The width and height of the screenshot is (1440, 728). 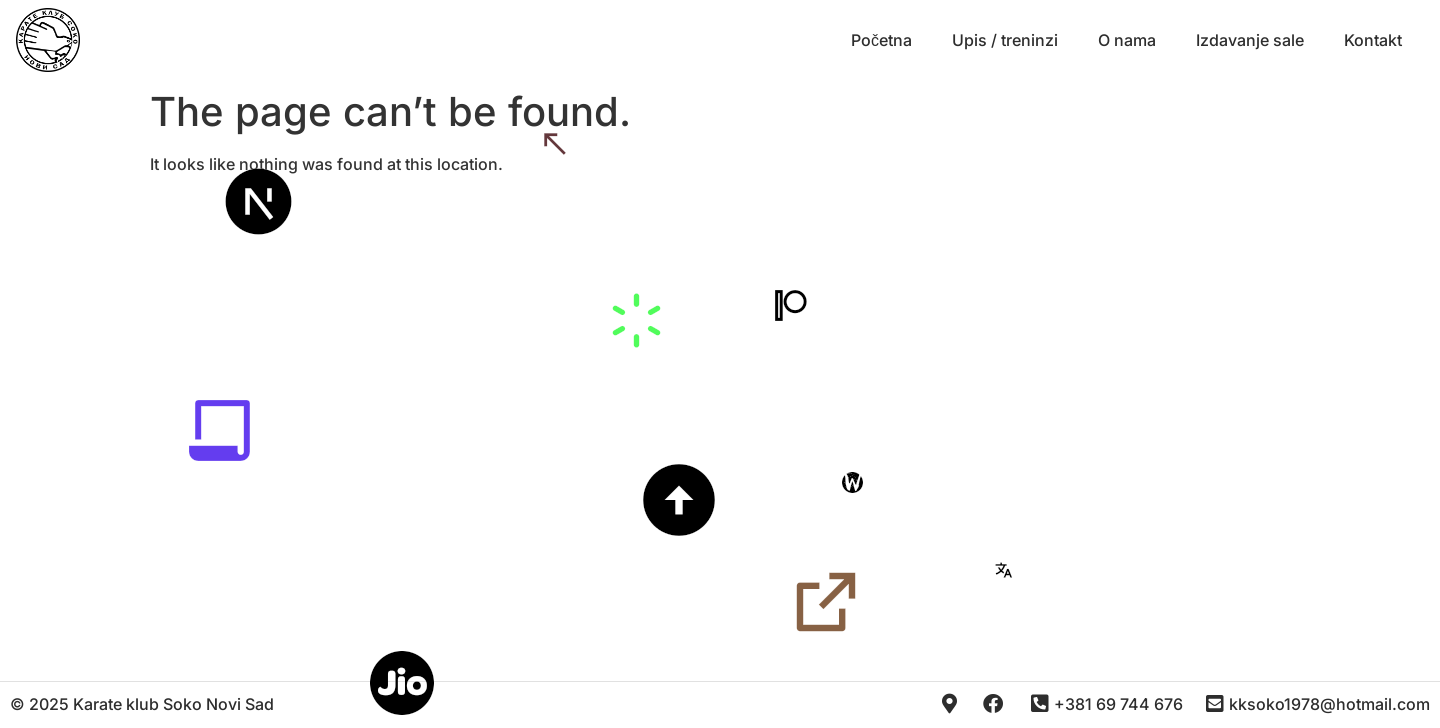 What do you see at coordinates (636, 320) in the screenshot?
I see `loading content in progress` at bounding box center [636, 320].